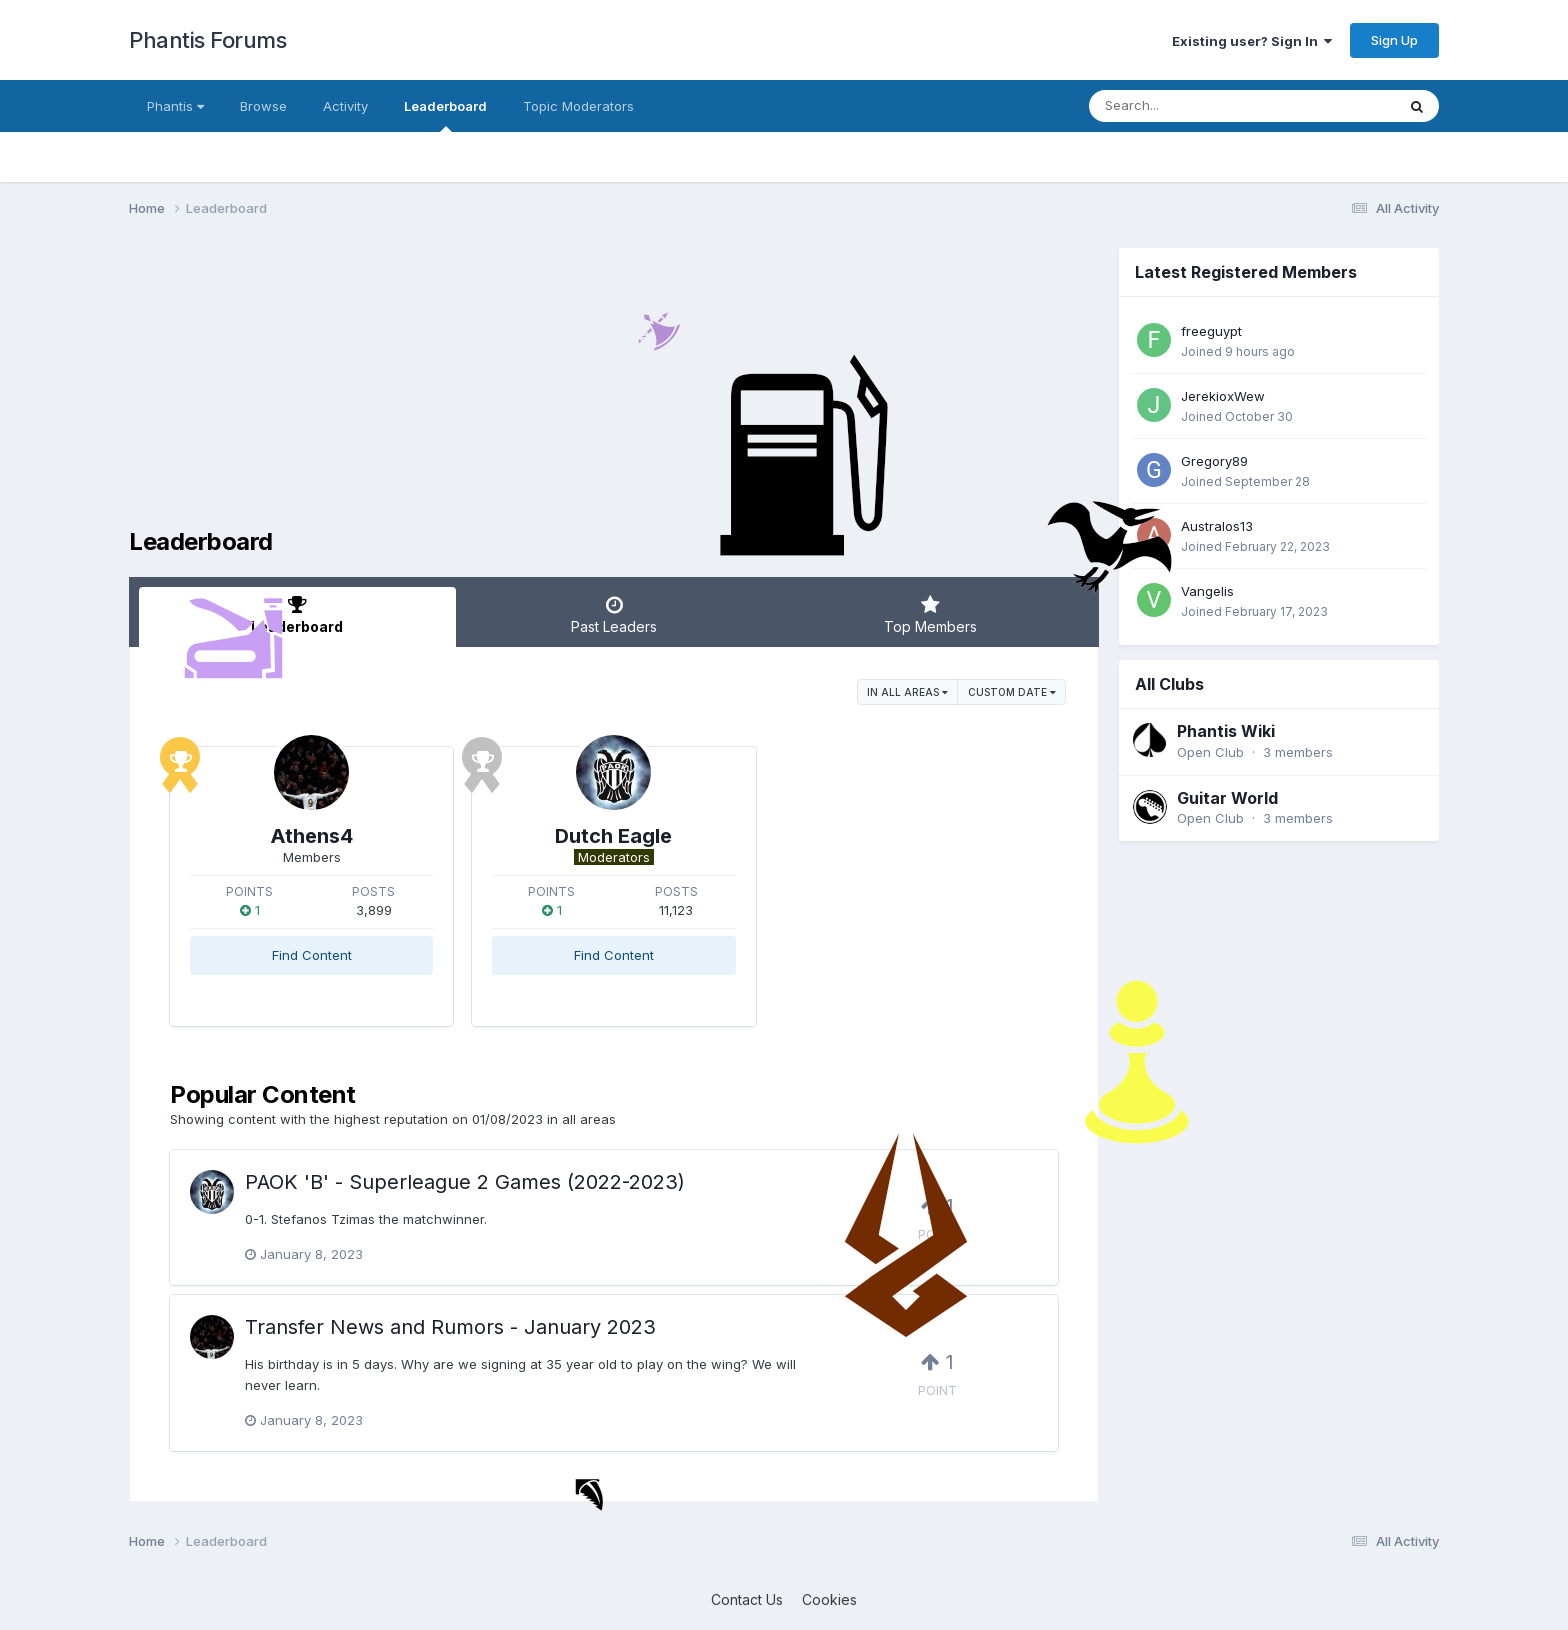 Image resolution: width=1568 pixels, height=1630 pixels. I want to click on use heavy-duty stapler tool, so click(233, 636).